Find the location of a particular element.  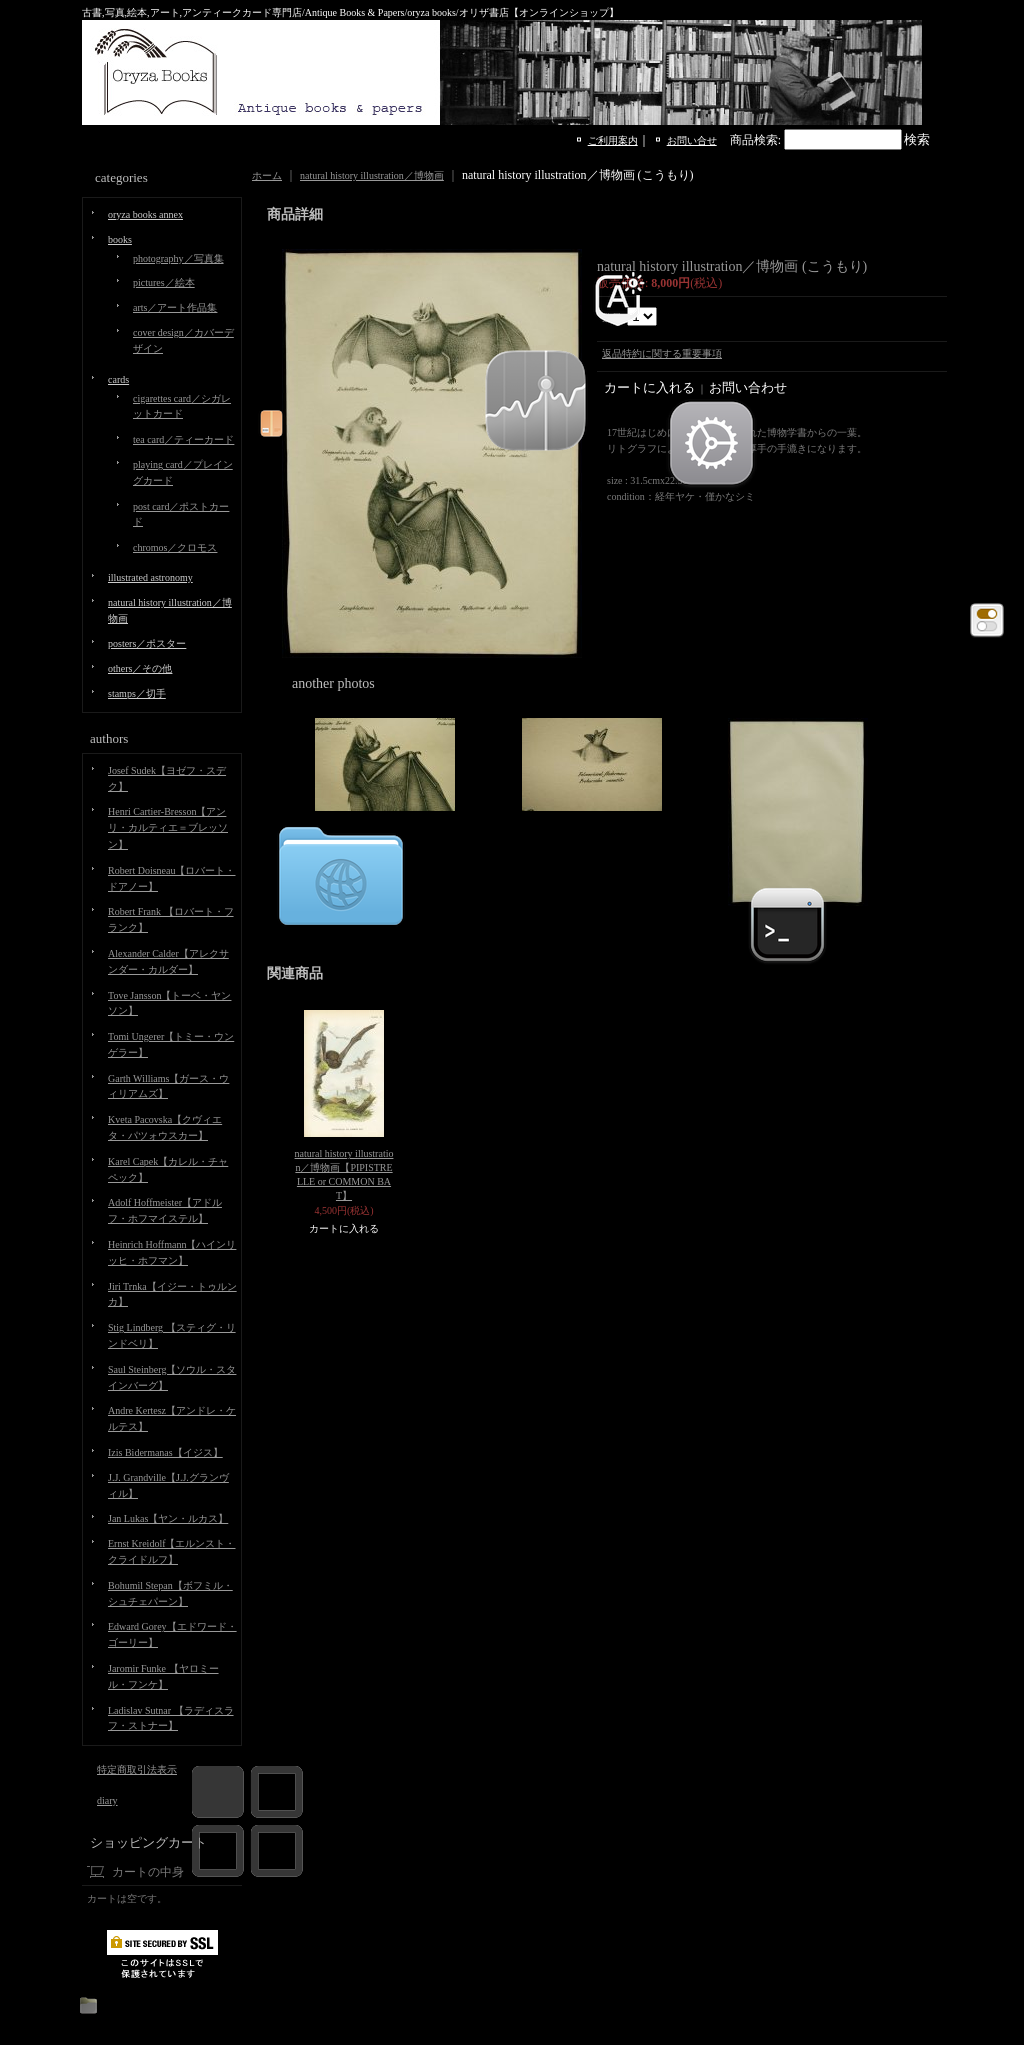

open desktop preferences or settings is located at coordinates (987, 620).